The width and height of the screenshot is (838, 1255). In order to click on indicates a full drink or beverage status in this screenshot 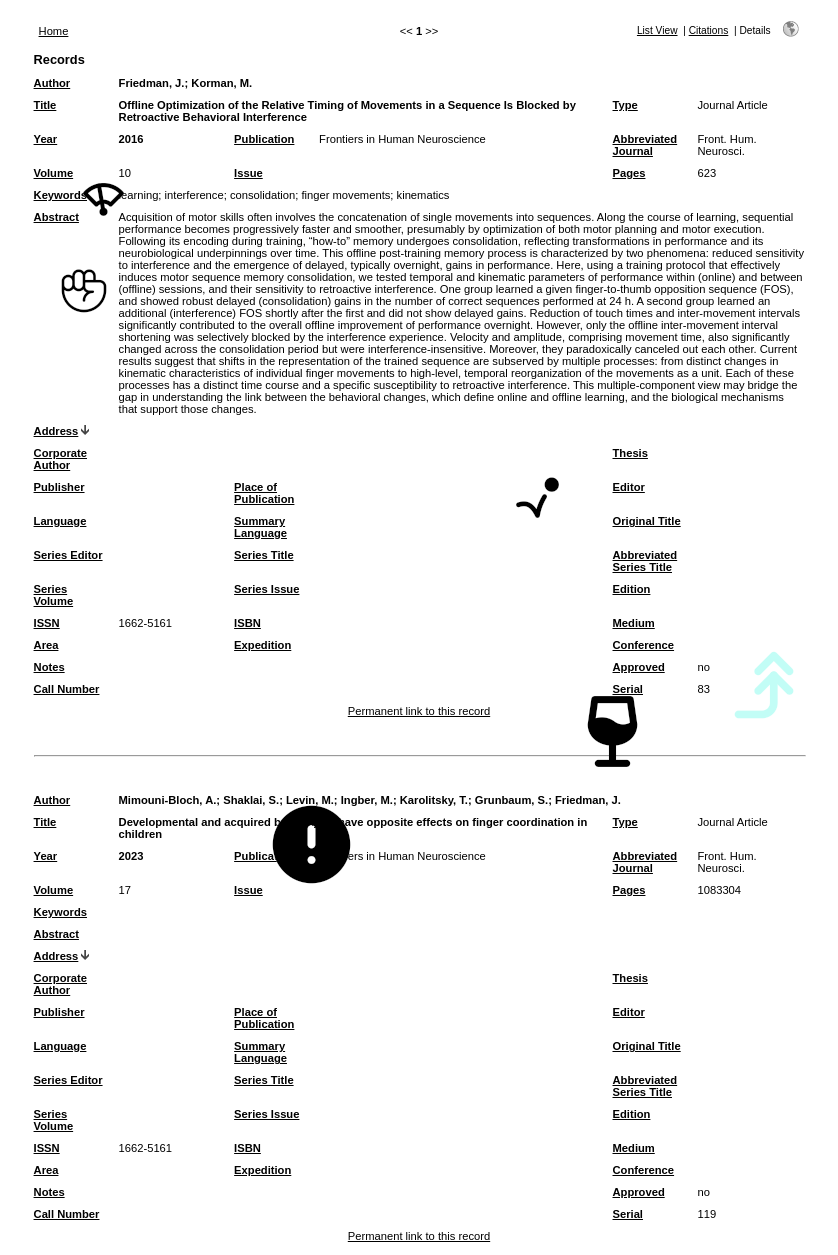, I will do `click(612, 731)`.